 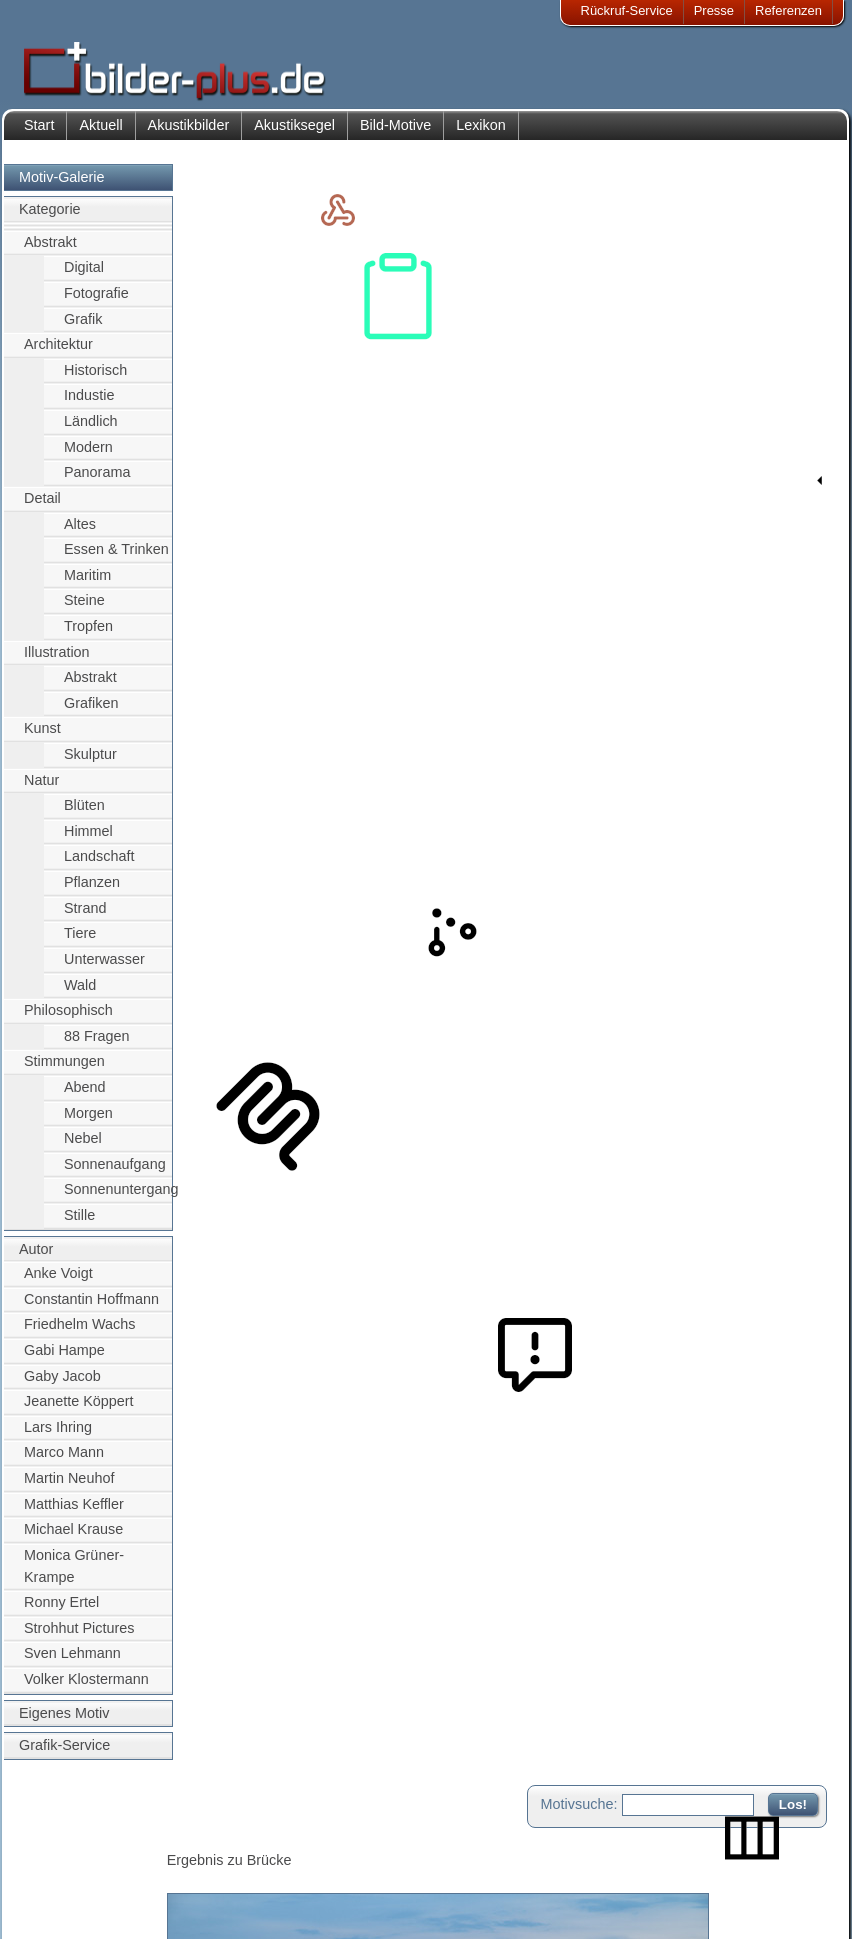 I want to click on paste copied content from clipboard, so click(x=398, y=298).